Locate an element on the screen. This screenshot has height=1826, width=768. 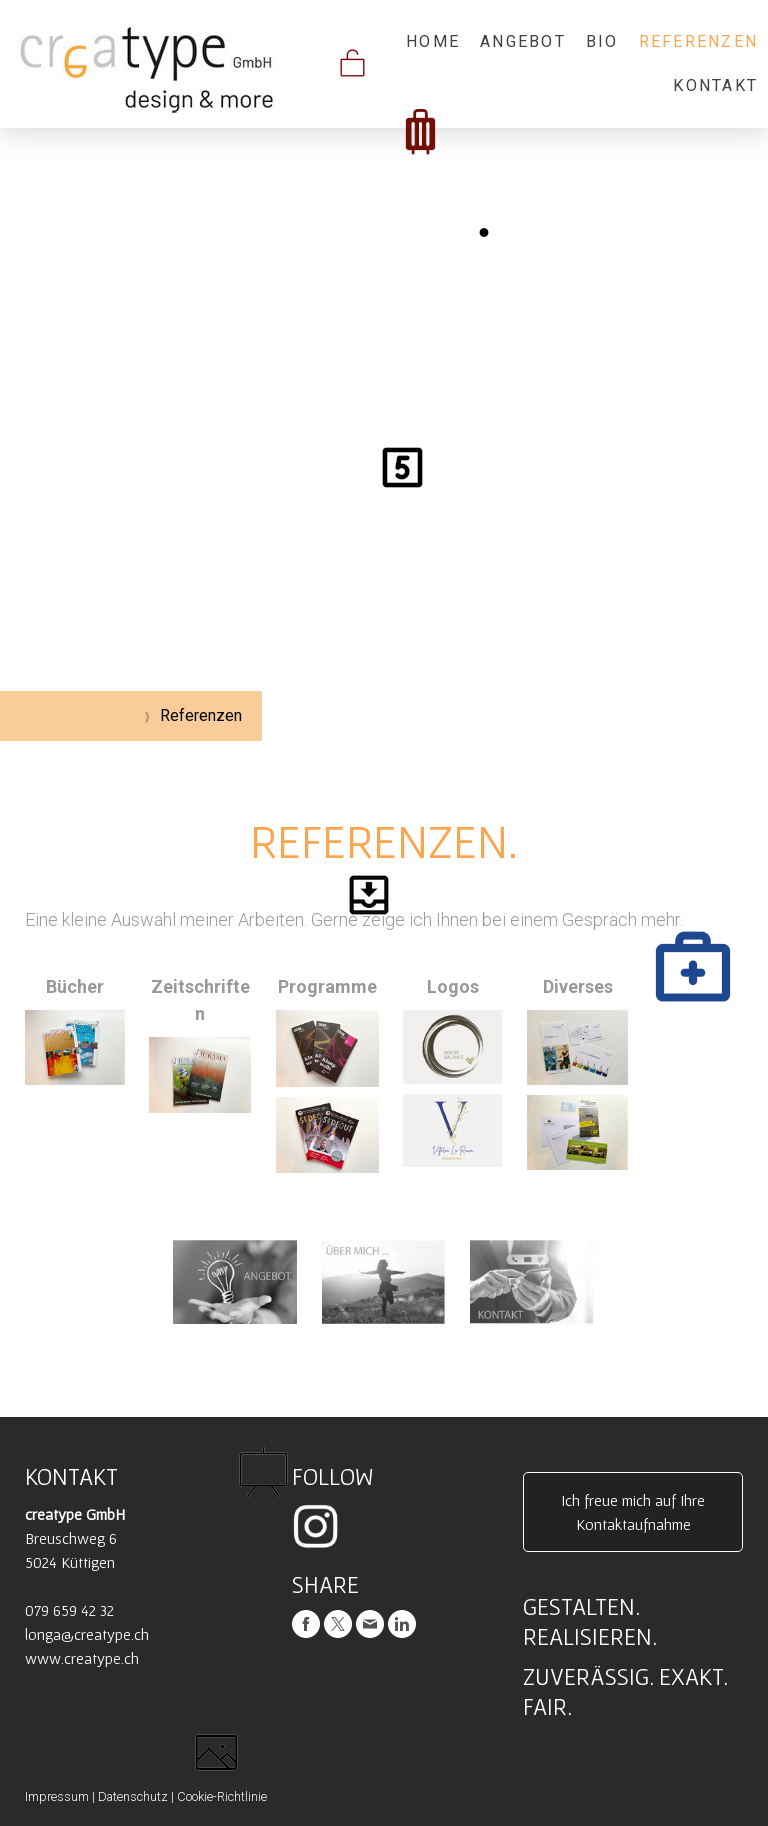
view image or photo is located at coordinates (216, 1752).